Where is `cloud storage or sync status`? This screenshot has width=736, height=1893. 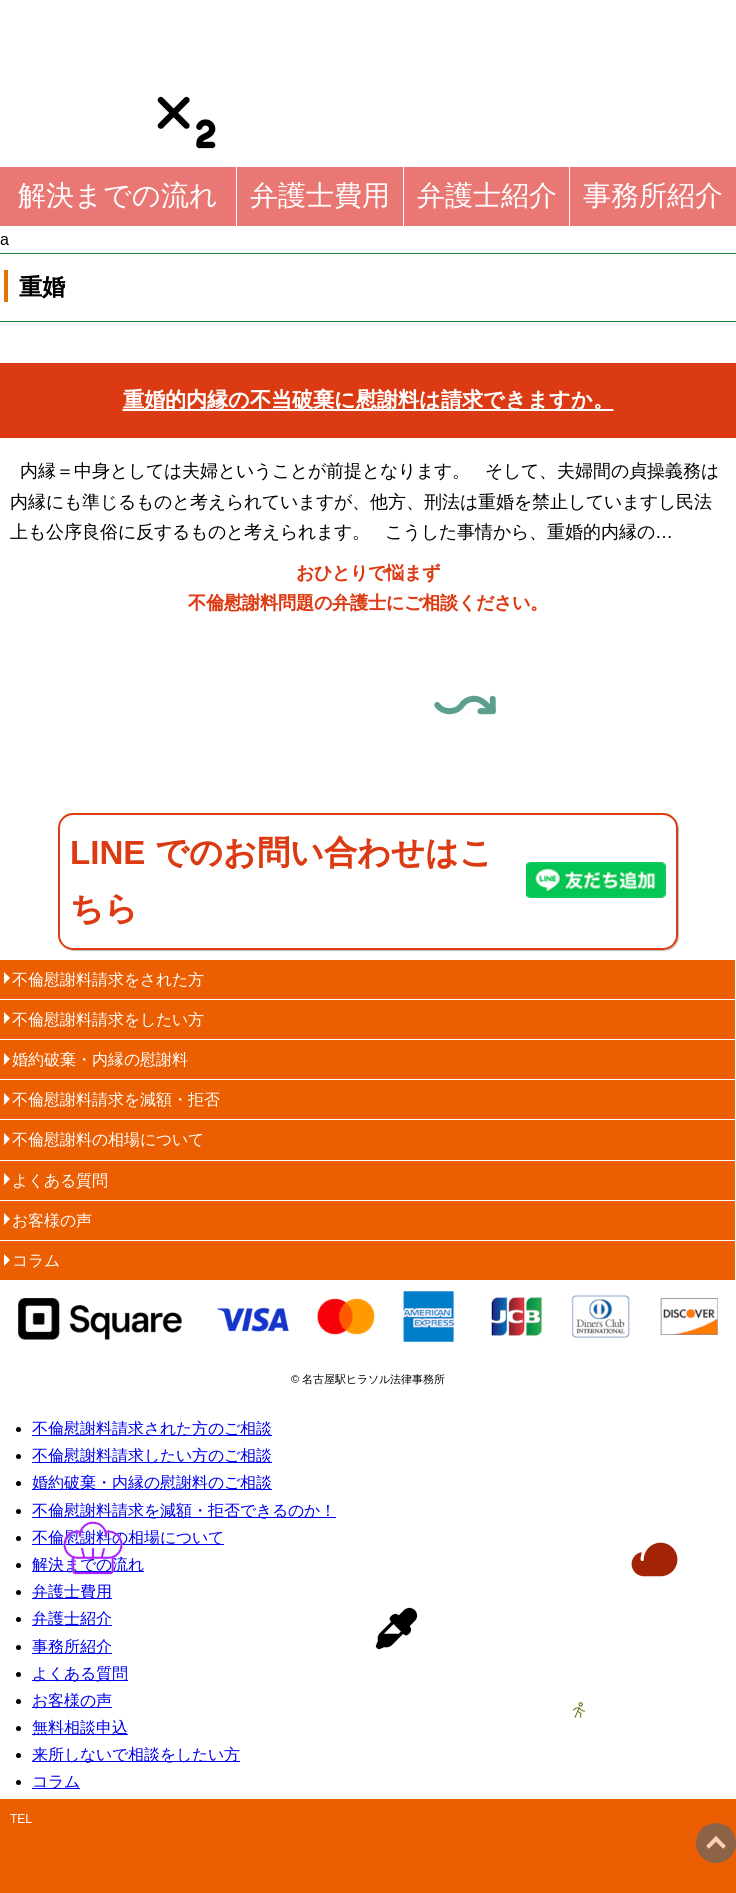 cloud storage or sync status is located at coordinates (654, 1559).